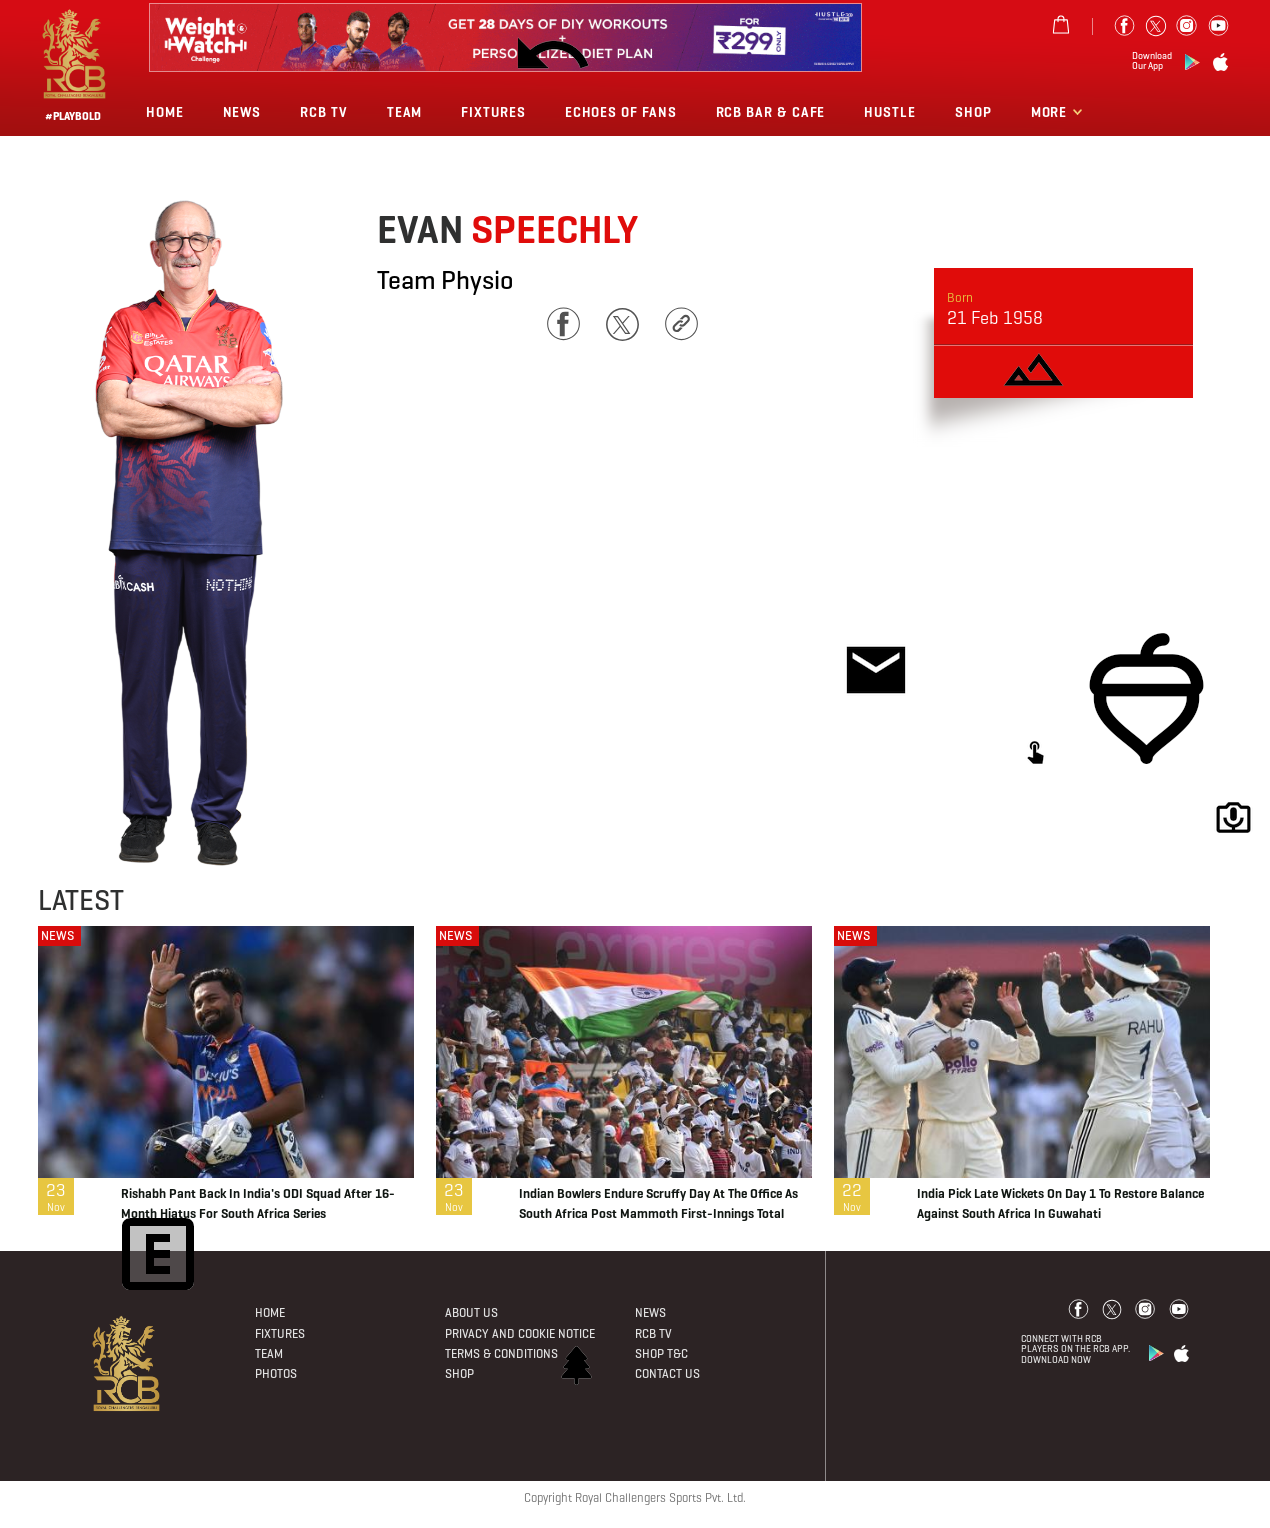  Describe the element at coordinates (876, 670) in the screenshot. I see `access your email inbox` at that location.